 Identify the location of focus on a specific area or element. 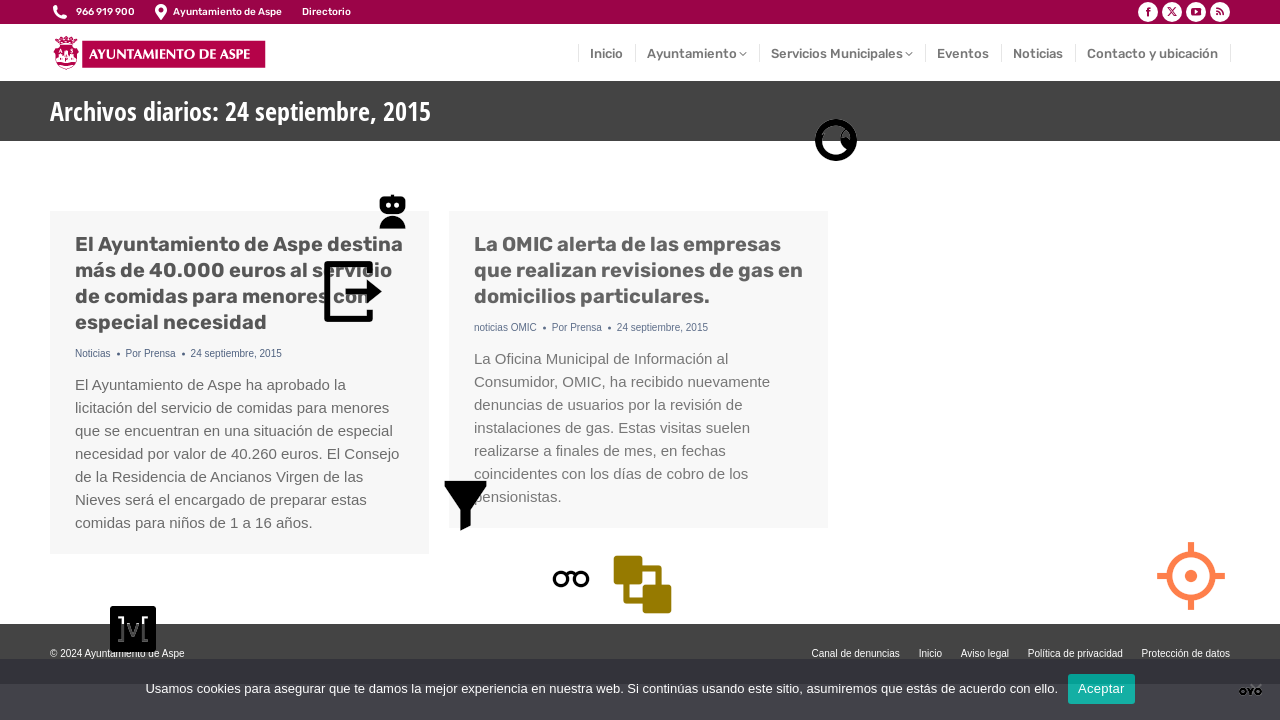
(1191, 576).